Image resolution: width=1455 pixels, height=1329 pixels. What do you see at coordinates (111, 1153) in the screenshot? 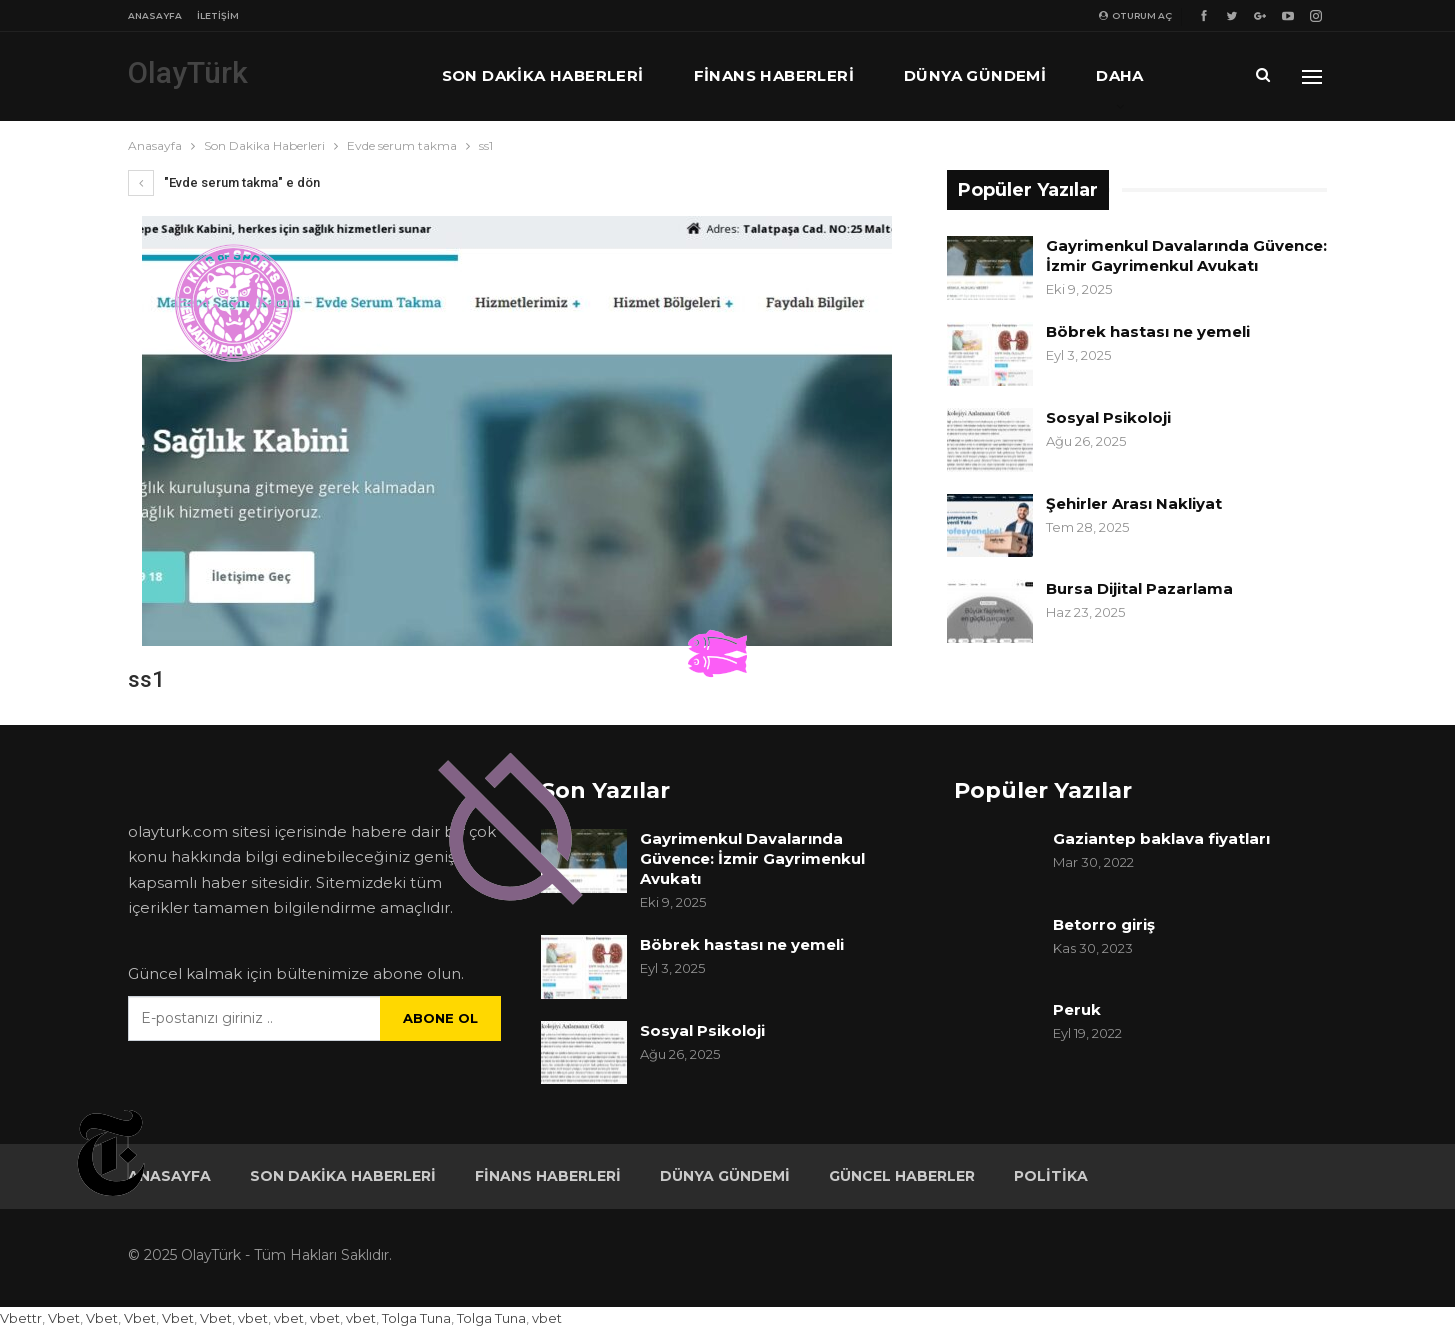
I see `open the new york times app` at bounding box center [111, 1153].